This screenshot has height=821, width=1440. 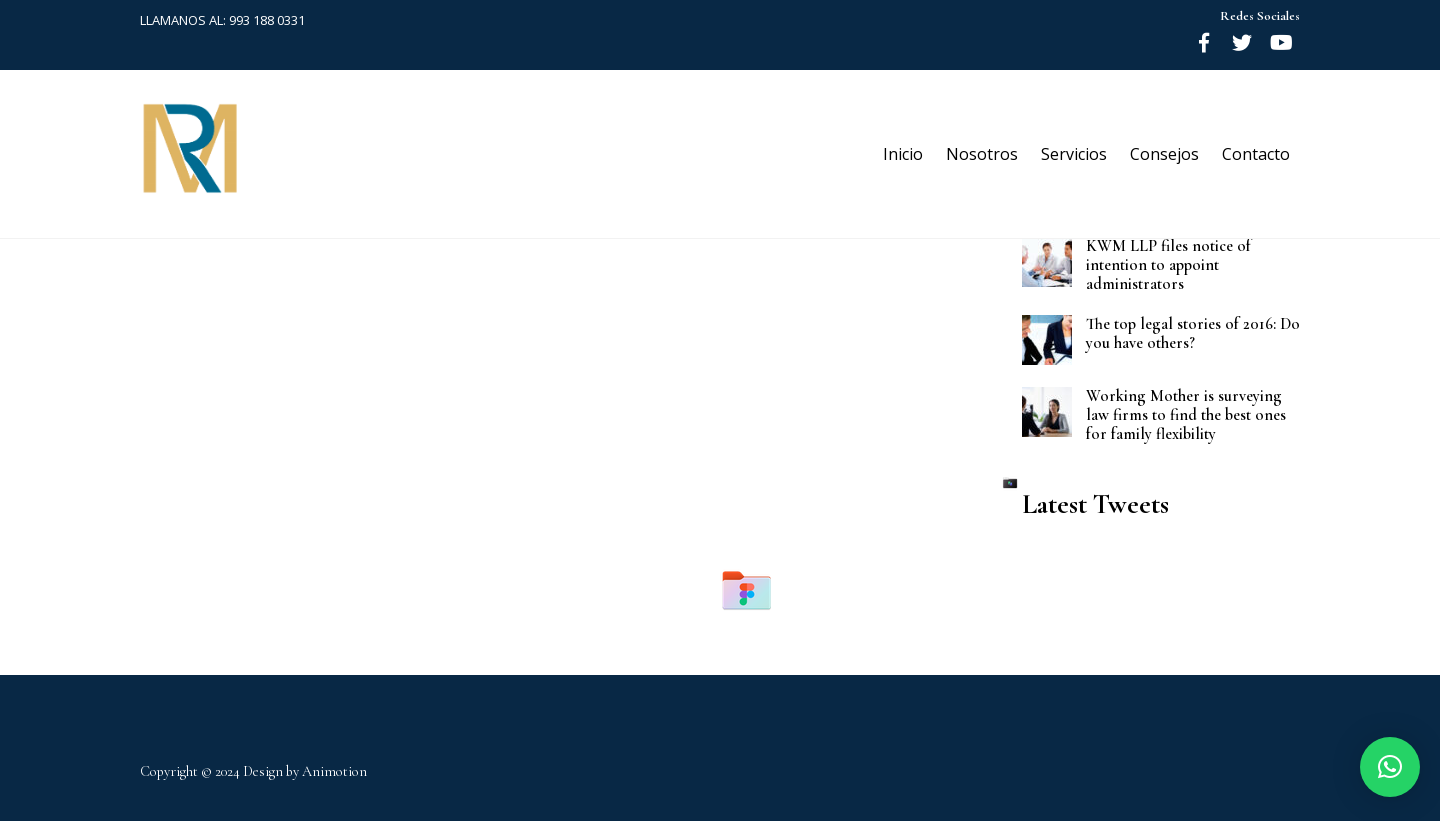 I want to click on open figma project files folder, so click(x=746, y=591).